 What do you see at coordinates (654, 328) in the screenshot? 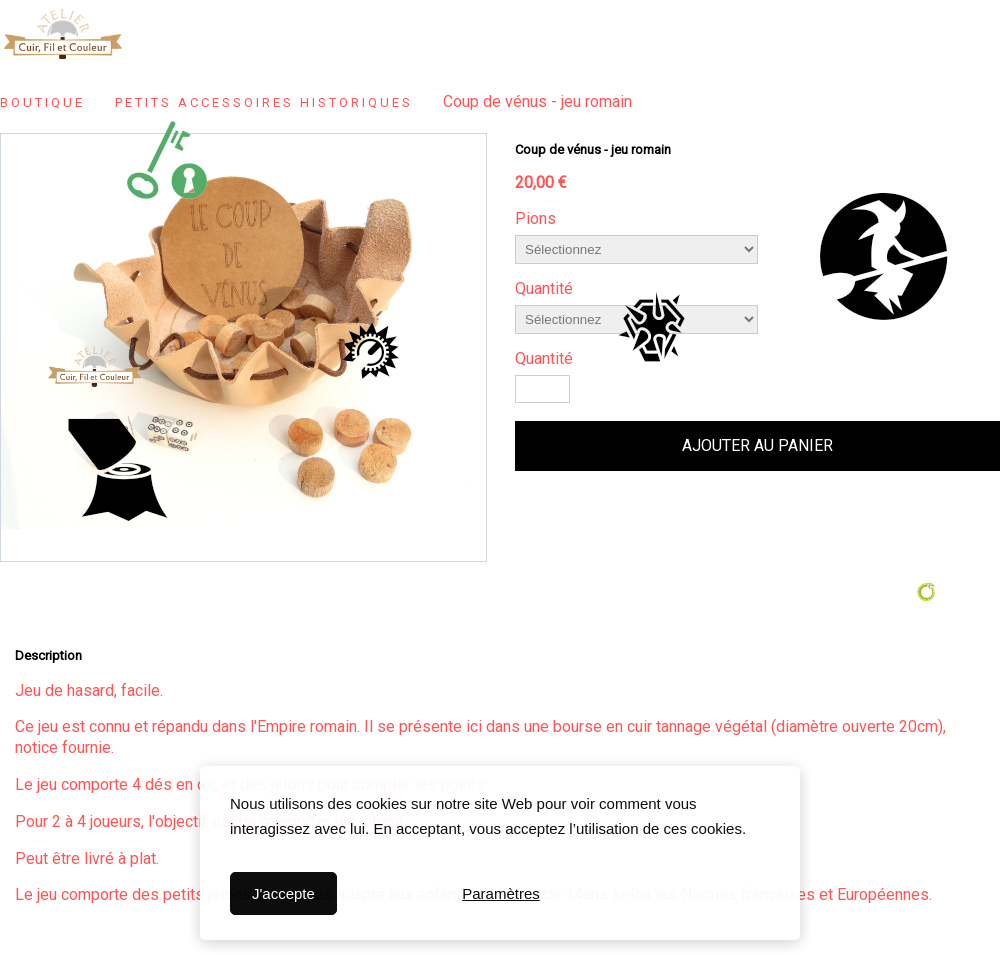
I see `activate defensive ability or shield spell` at bounding box center [654, 328].